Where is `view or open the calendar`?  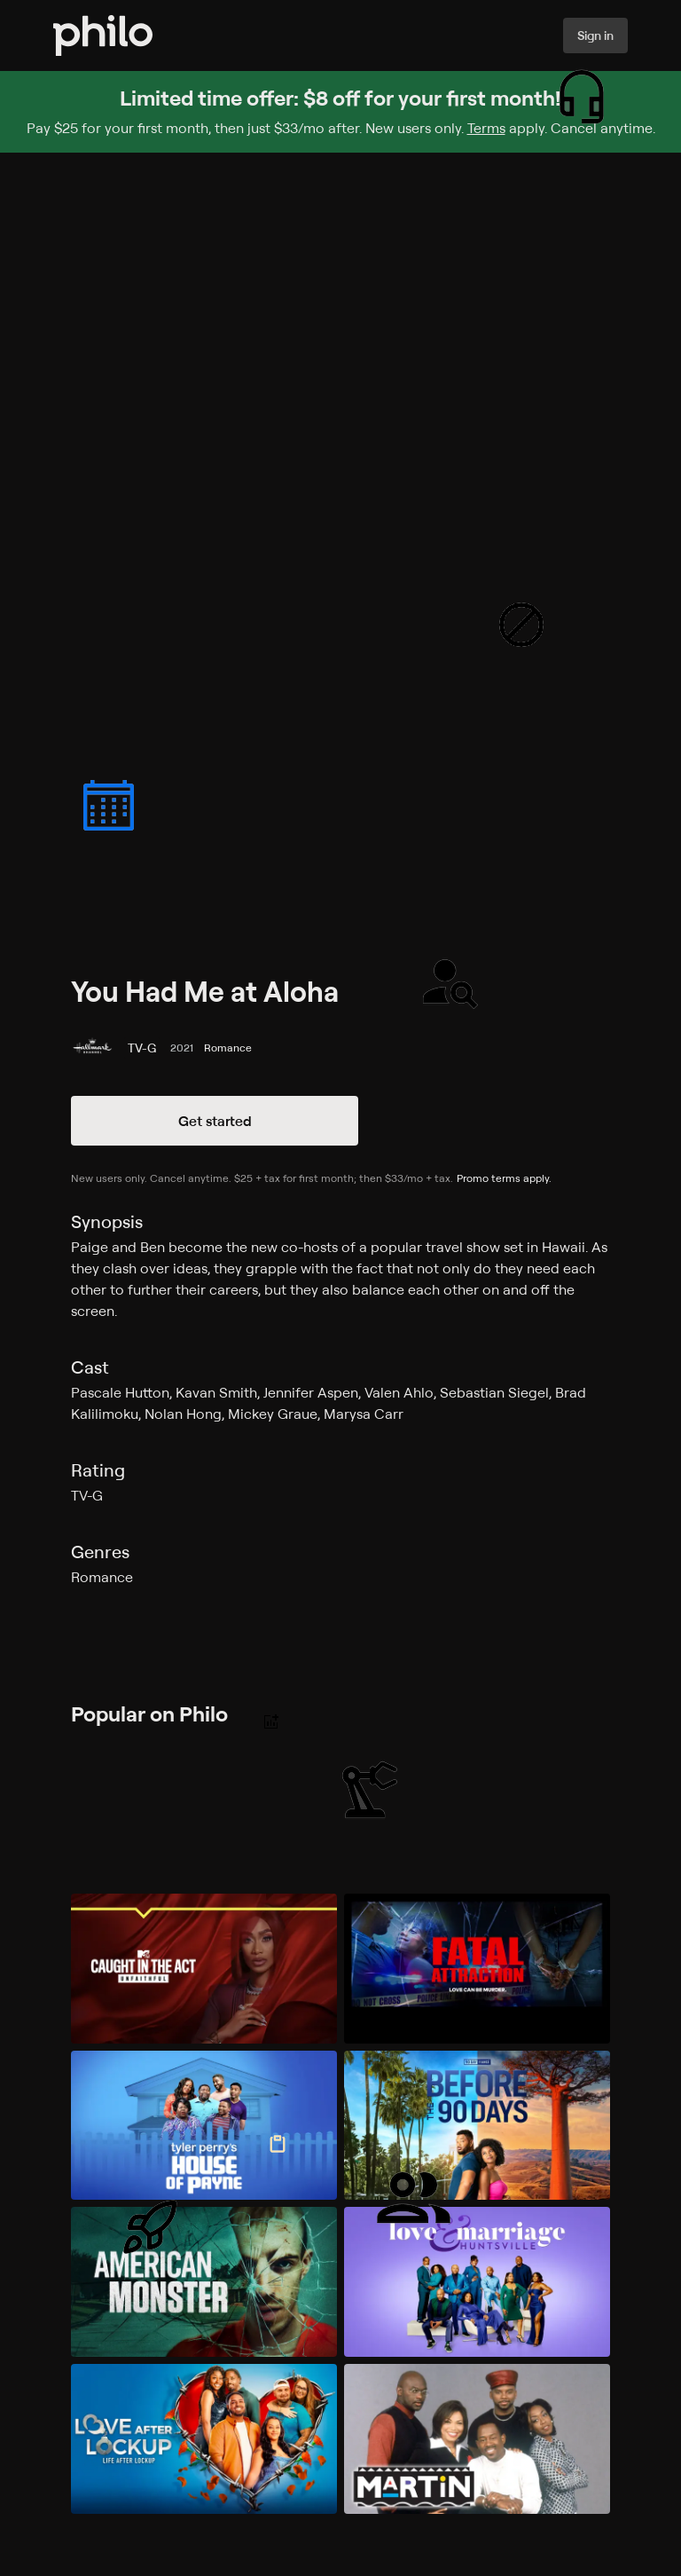 view or open the calendar is located at coordinates (108, 805).